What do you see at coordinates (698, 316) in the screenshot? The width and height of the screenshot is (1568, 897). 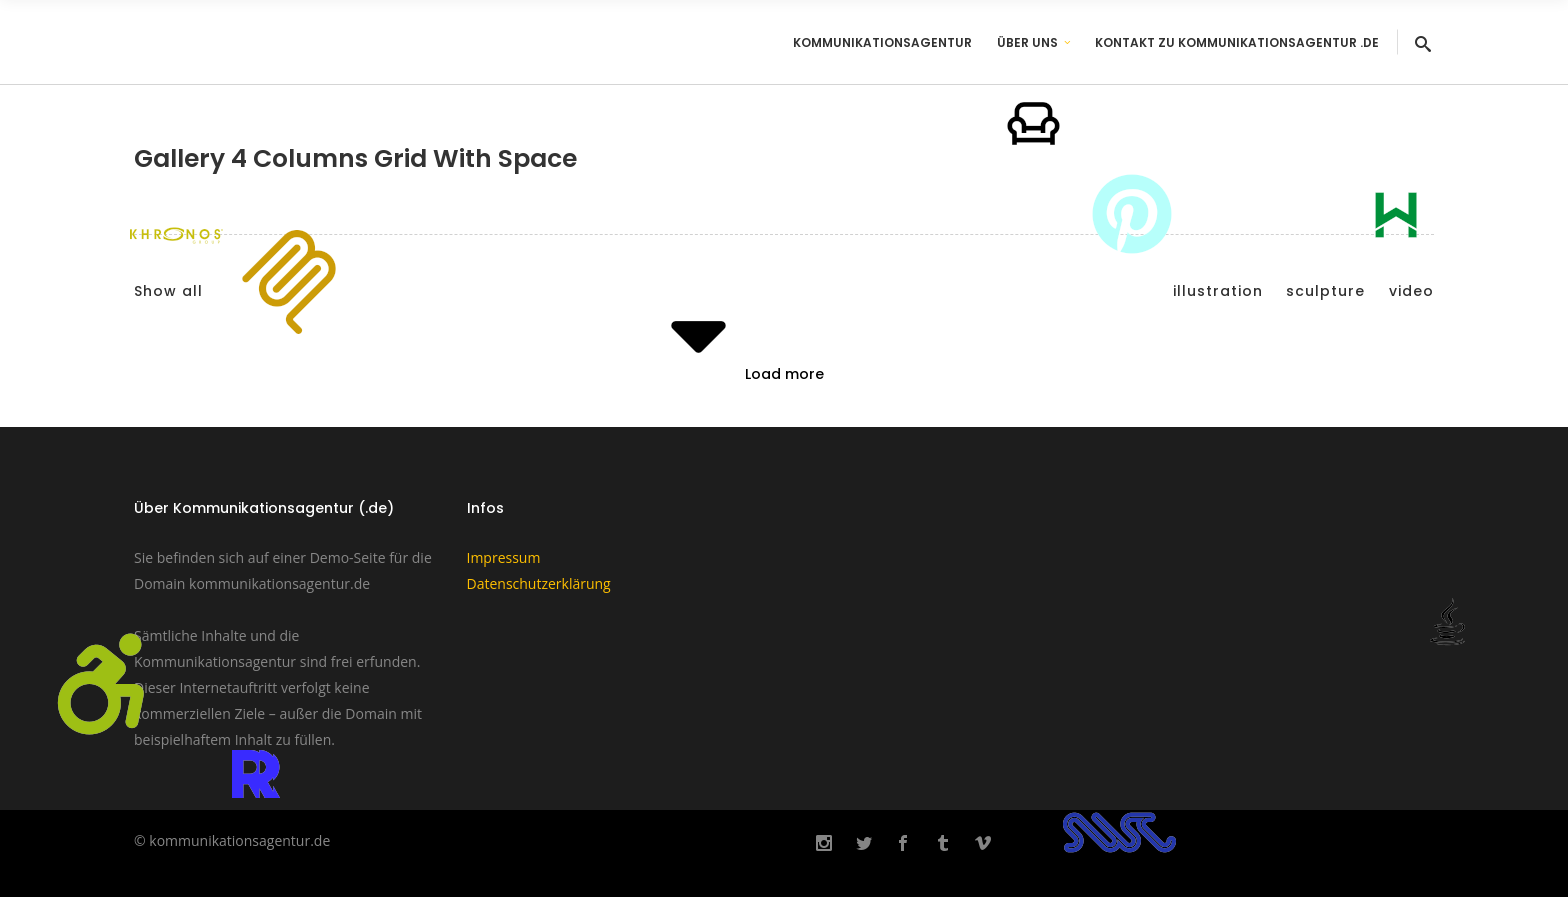 I see `sort items in descending order` at bounding box center [698, 316].